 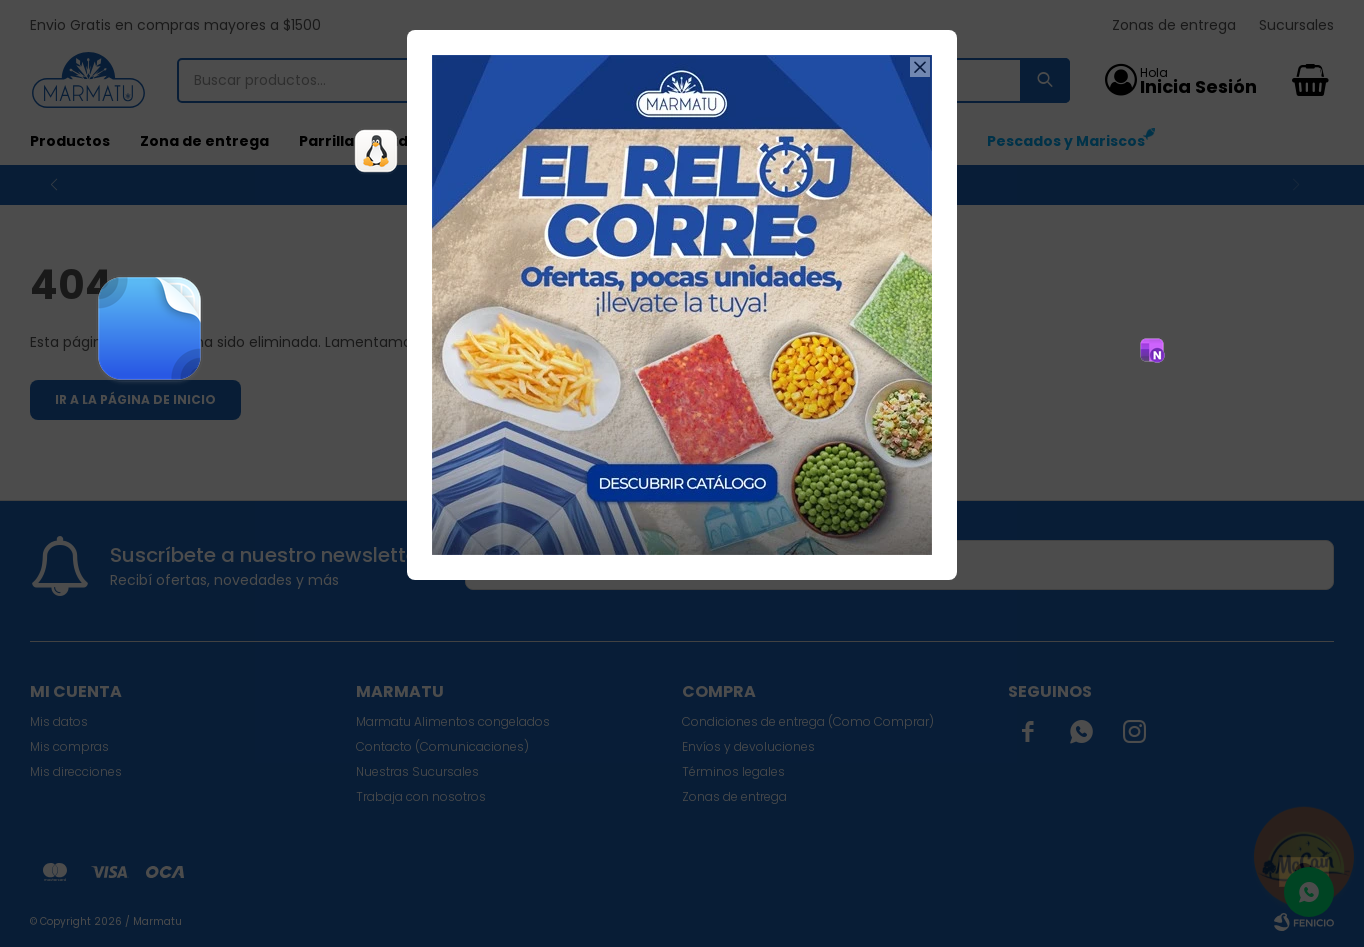 I want to click on open Microsoft OneNote, so click(x=1152, y=350).